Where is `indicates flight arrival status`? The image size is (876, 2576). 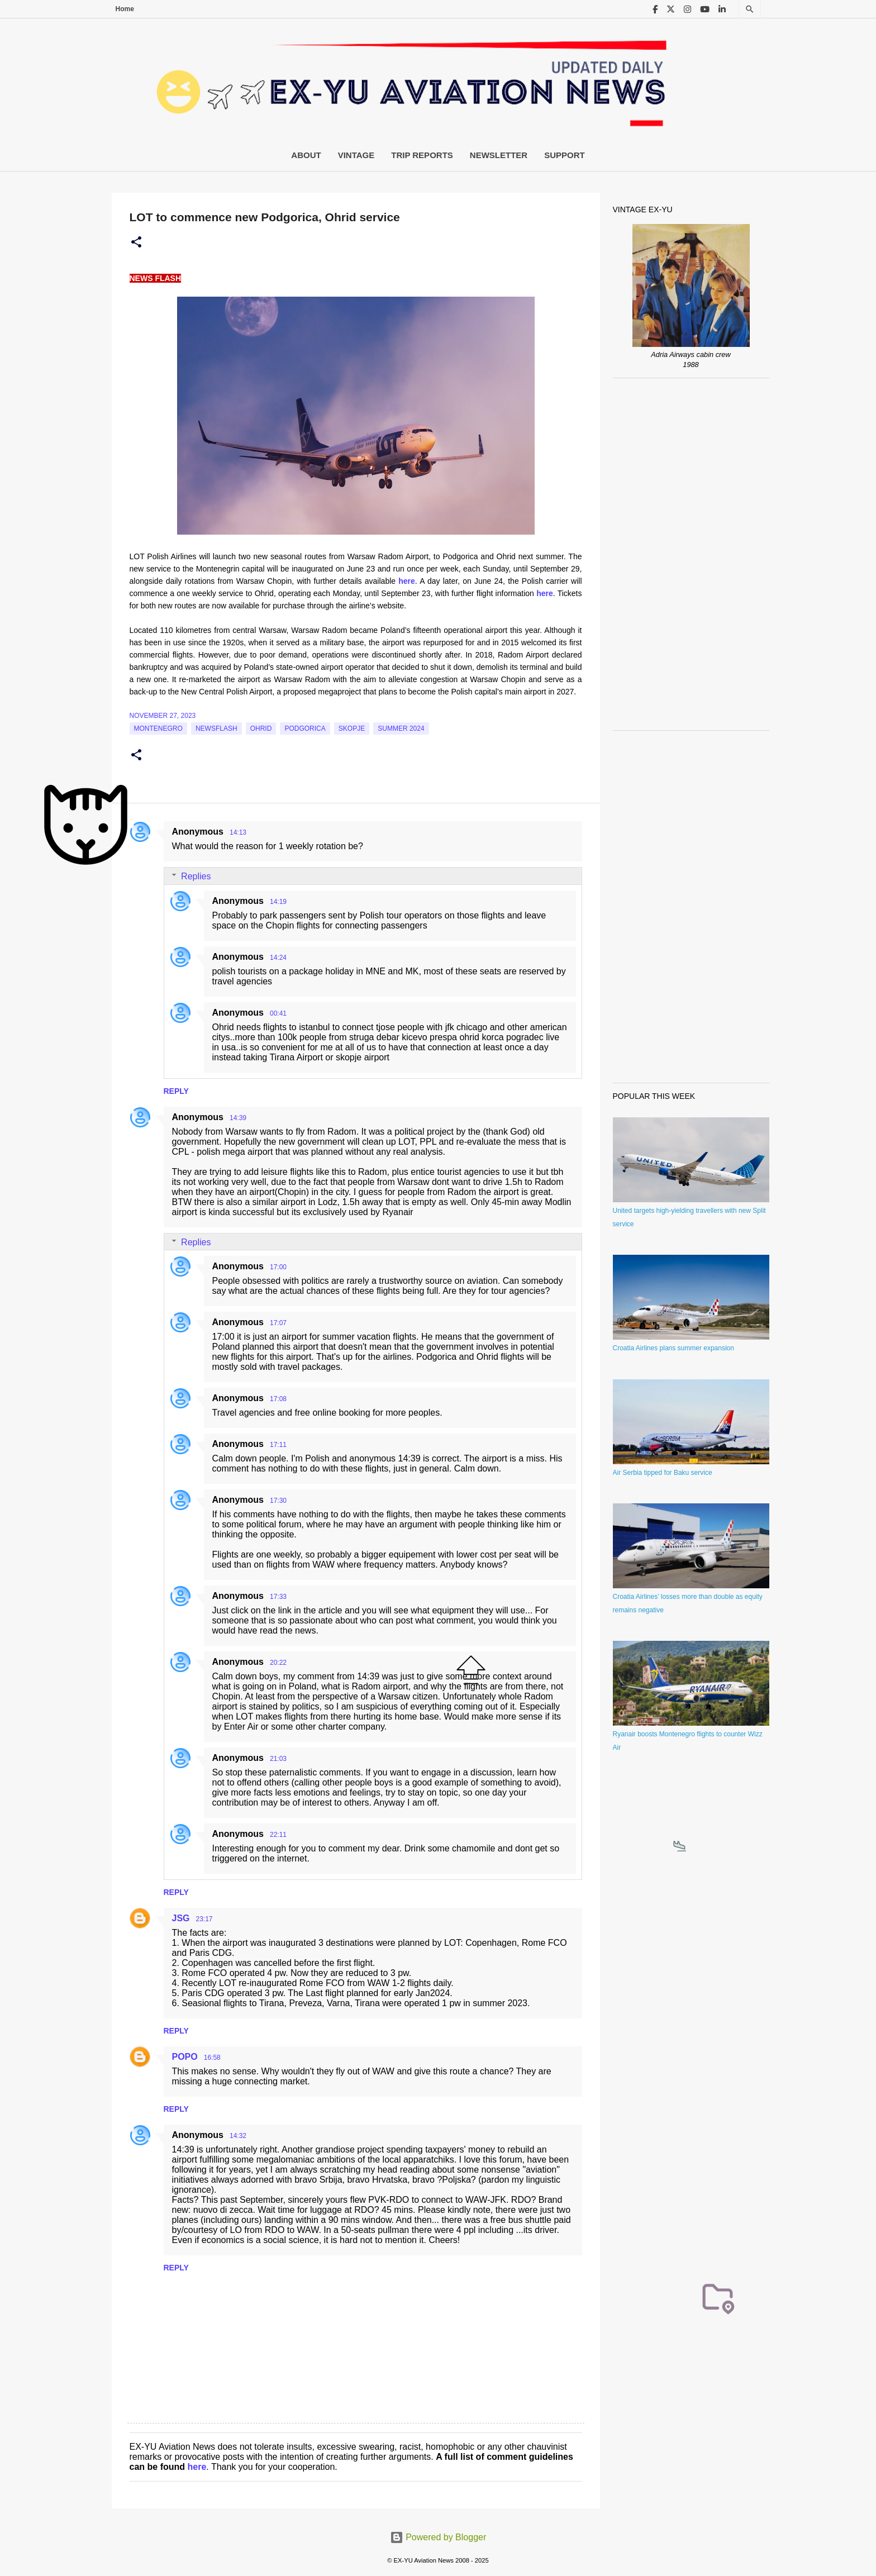 indicates flight arrival status is located at coordinates (679, 1846).